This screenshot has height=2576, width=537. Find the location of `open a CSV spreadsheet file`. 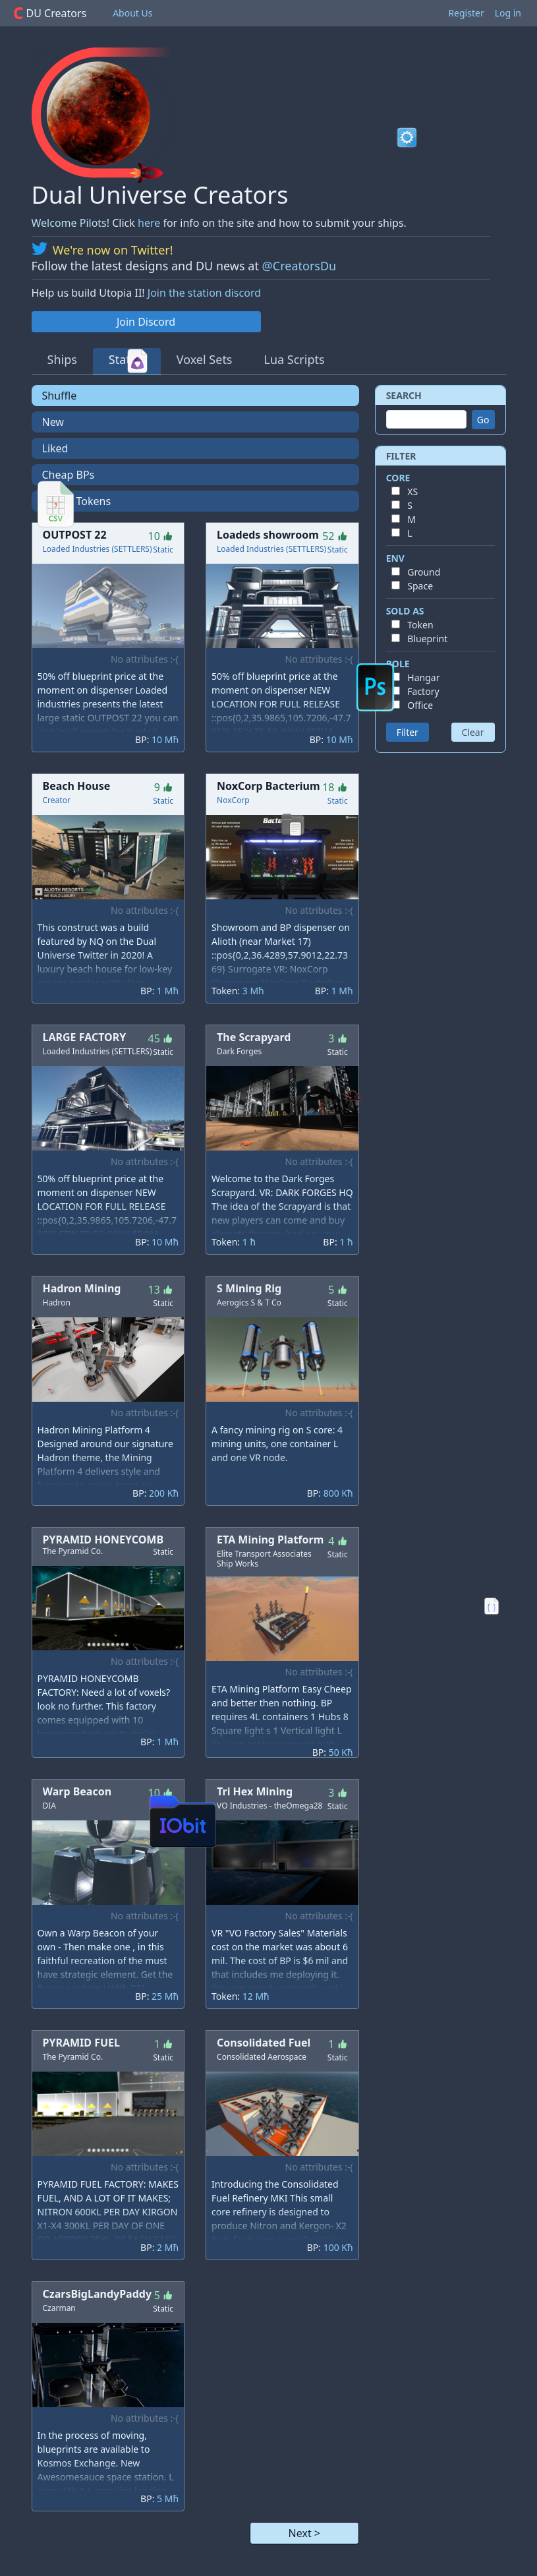

open a CSV spreadsheet file is located at coordinates (55, 504).